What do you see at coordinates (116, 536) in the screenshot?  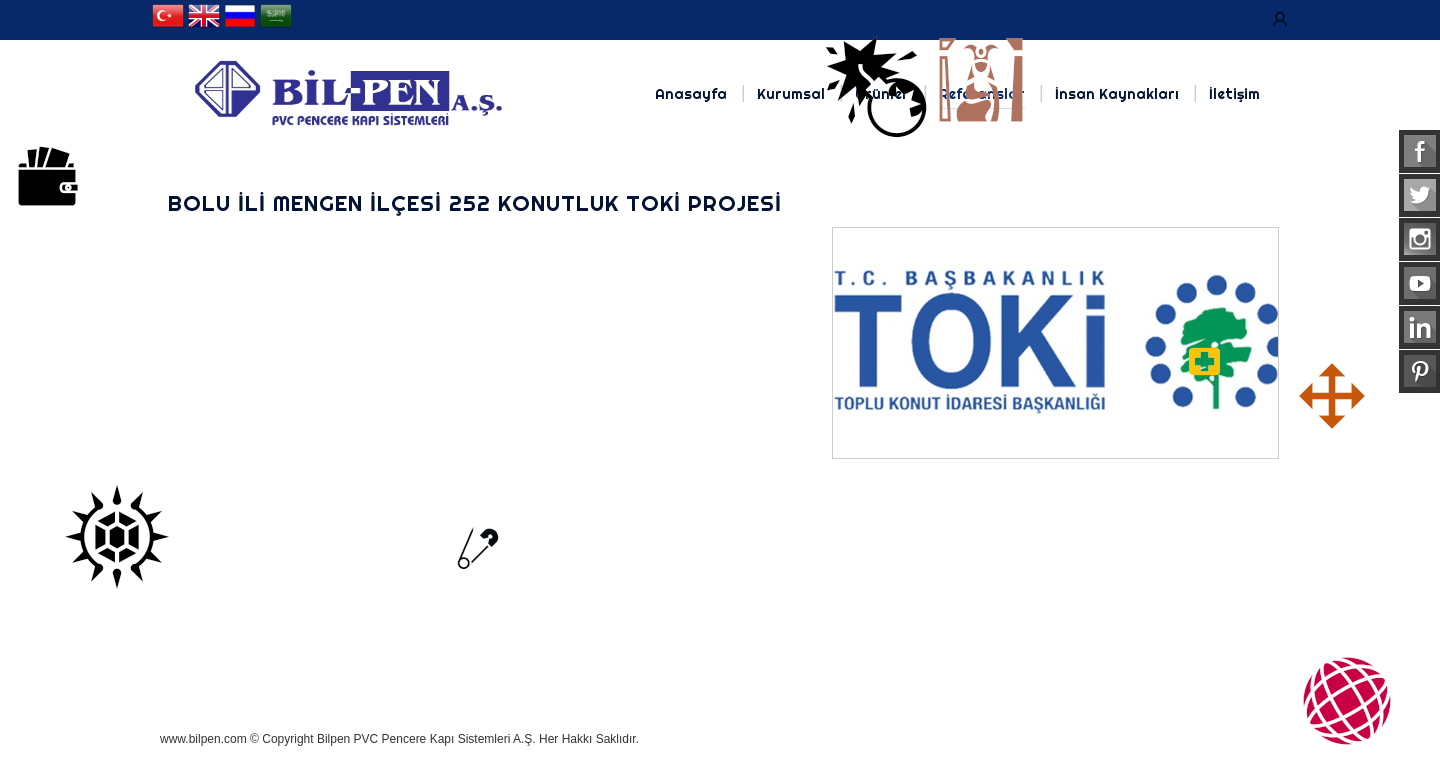 I see `indicates a rare or legendary item` at bounding box center [116, 536].